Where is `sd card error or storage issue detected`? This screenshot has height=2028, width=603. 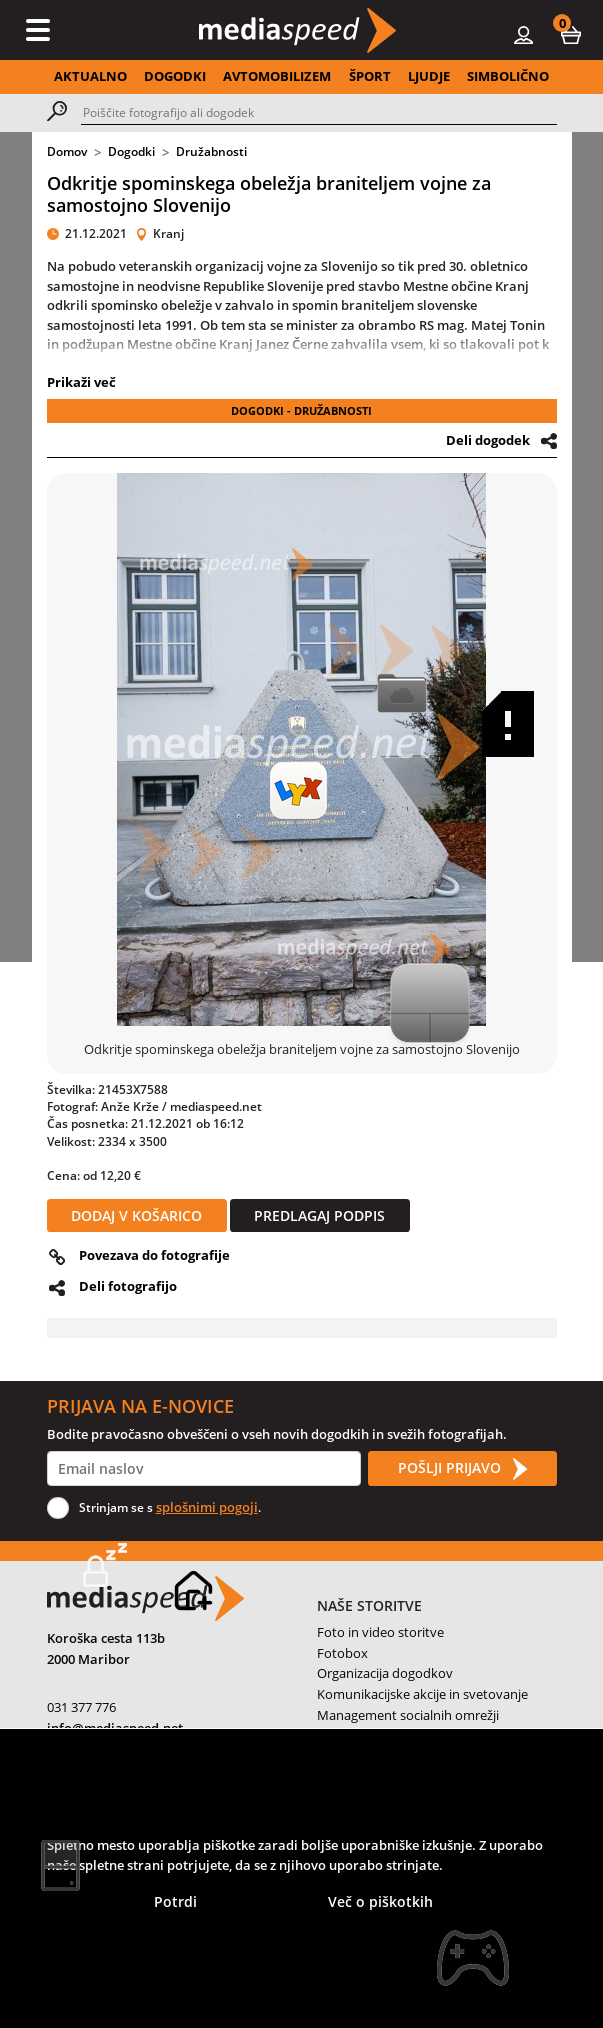 sd card error or storage issue detected is located at coordinates (508, 724).